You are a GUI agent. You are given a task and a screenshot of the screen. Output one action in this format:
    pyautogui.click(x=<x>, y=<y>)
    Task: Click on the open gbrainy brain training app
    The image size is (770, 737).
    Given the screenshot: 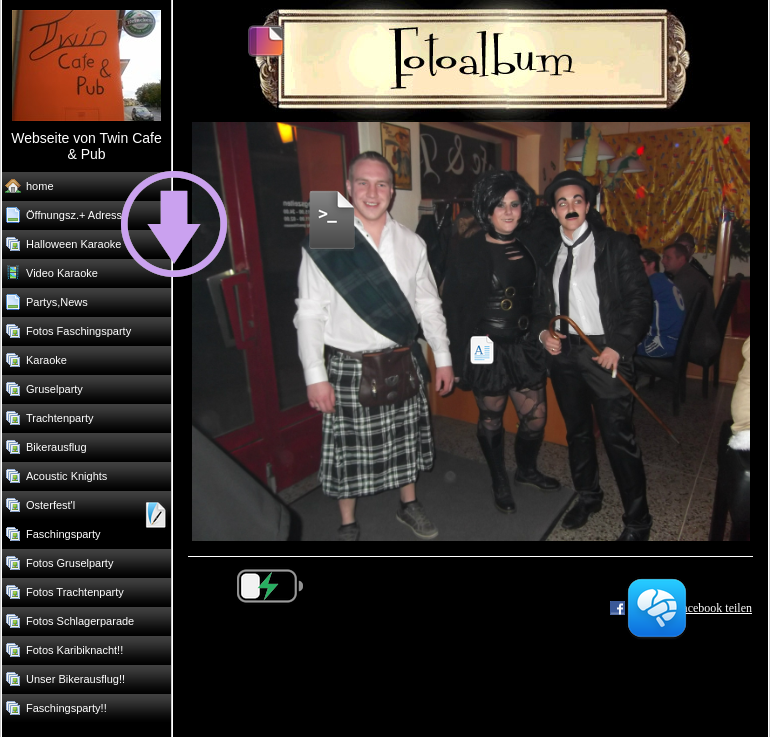 What is the action you would take?
    pyautogui.click(x=657, y=608)
    